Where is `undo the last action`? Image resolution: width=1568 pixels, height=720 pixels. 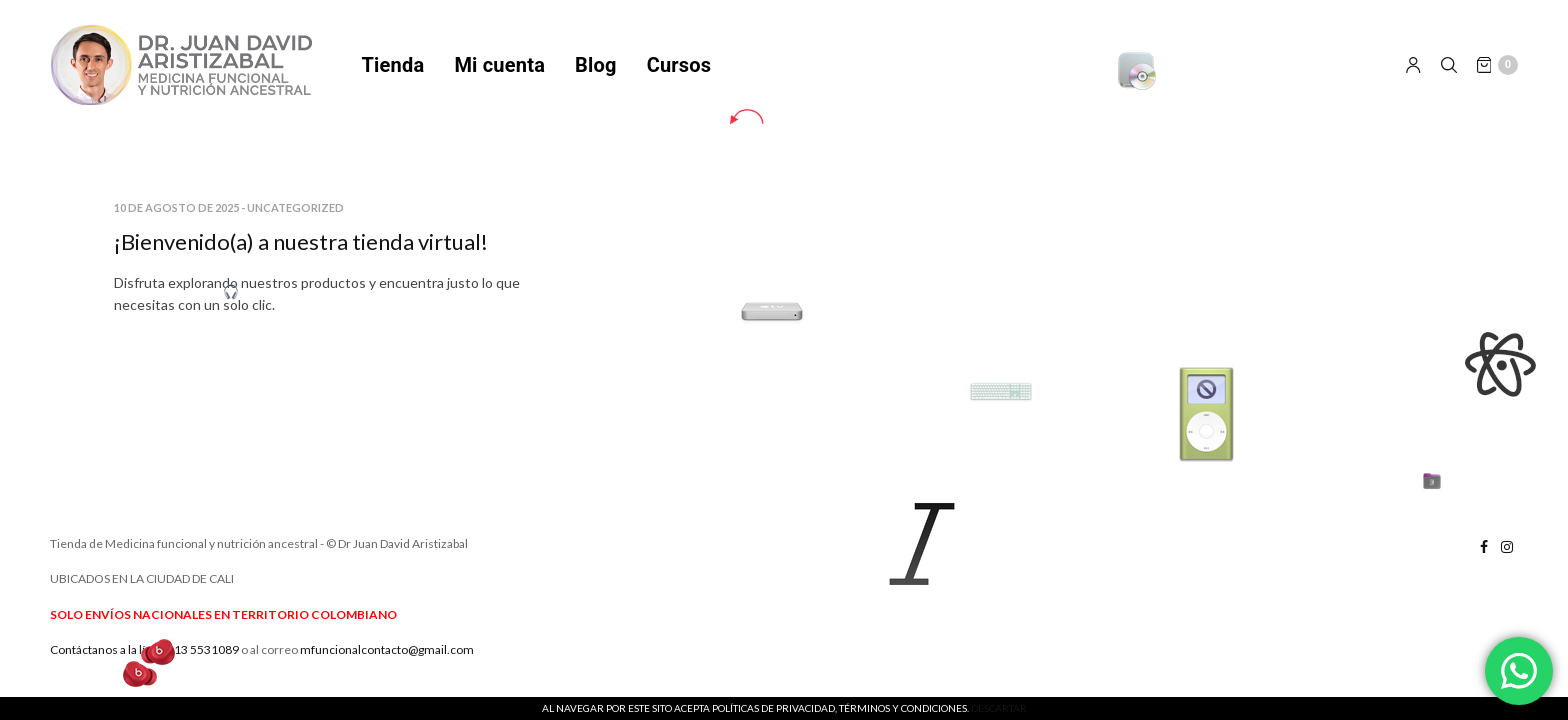
undo the last action is located at coordinates (746, 116).